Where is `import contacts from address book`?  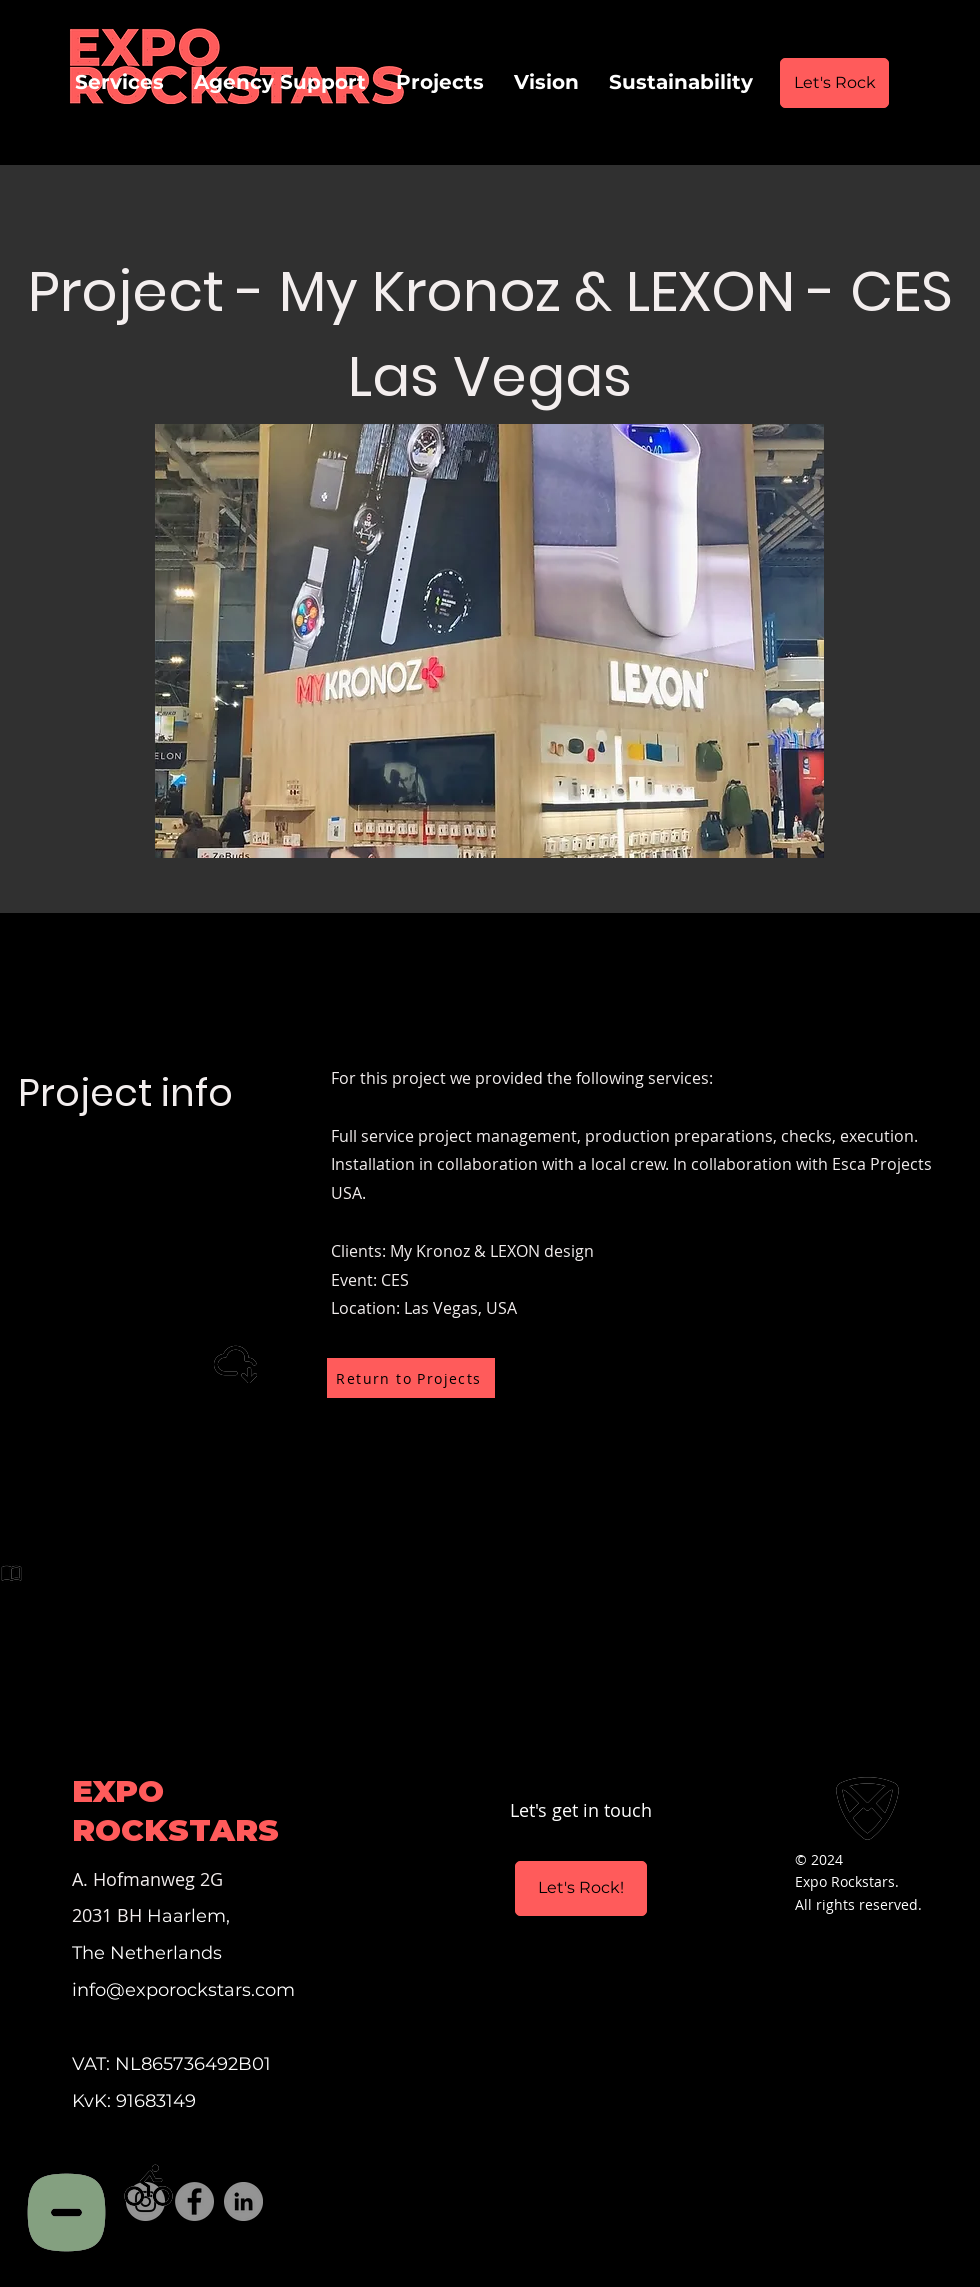
import contacts from address book is located at coordinates (11, 1572).